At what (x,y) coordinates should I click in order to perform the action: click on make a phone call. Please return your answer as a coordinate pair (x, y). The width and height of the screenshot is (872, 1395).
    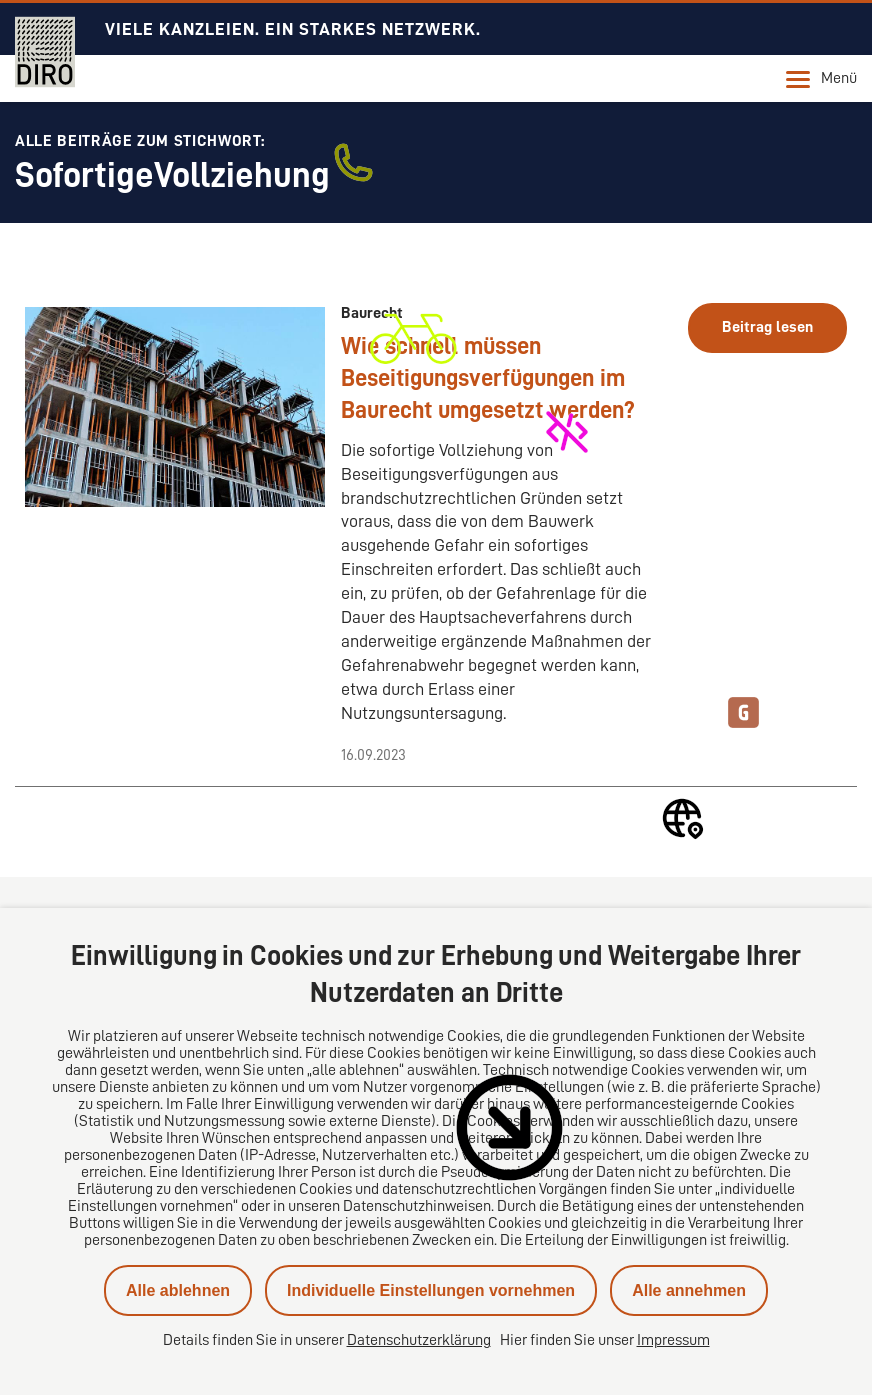
    Looking at the image, I should click on (353, 162).